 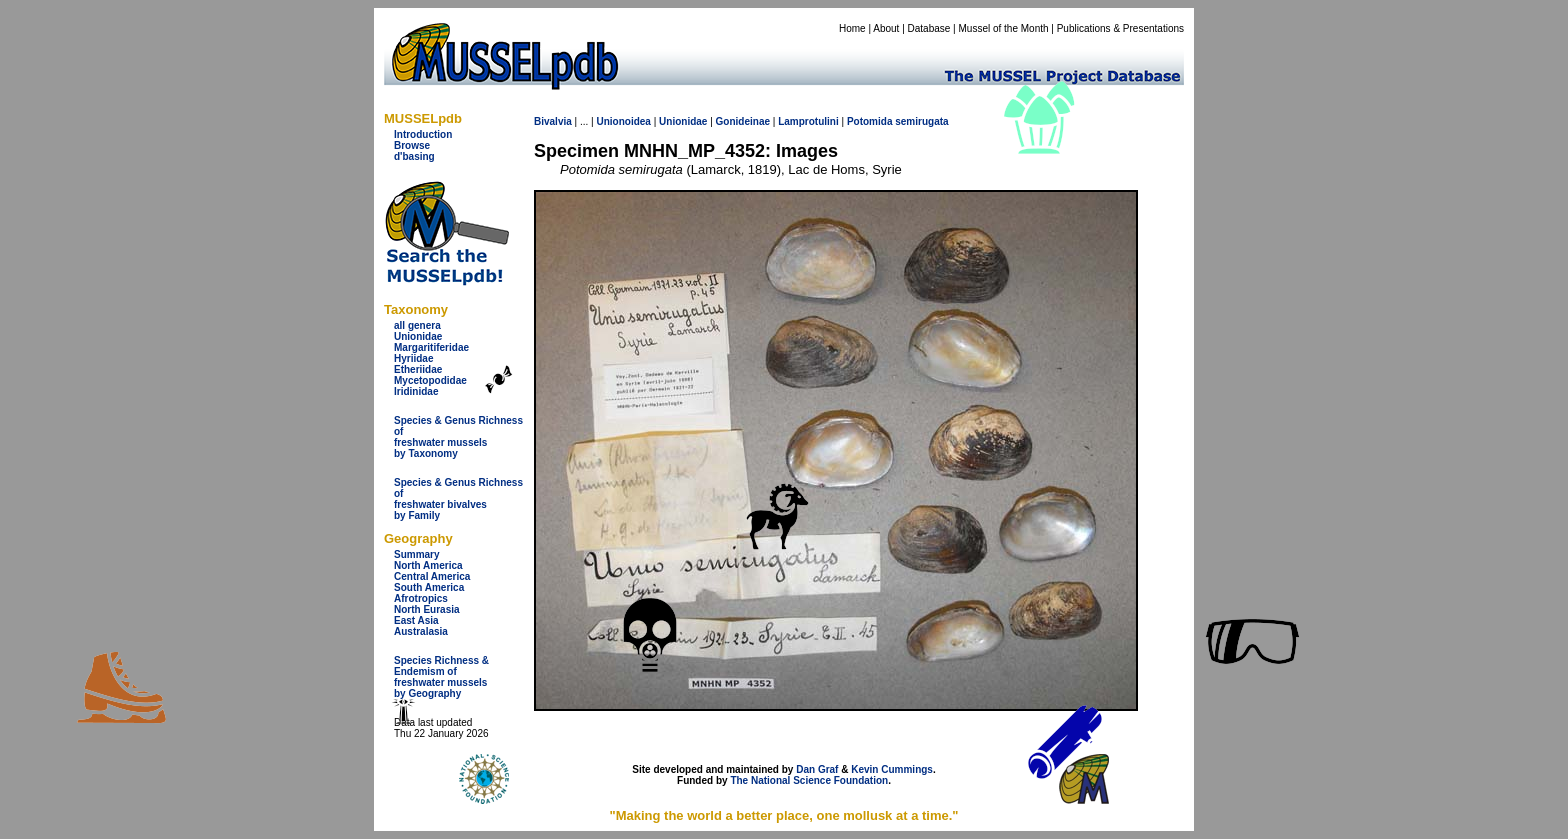 I want to click on represents the Aries zodiac sign, so click(x=777, y=516).